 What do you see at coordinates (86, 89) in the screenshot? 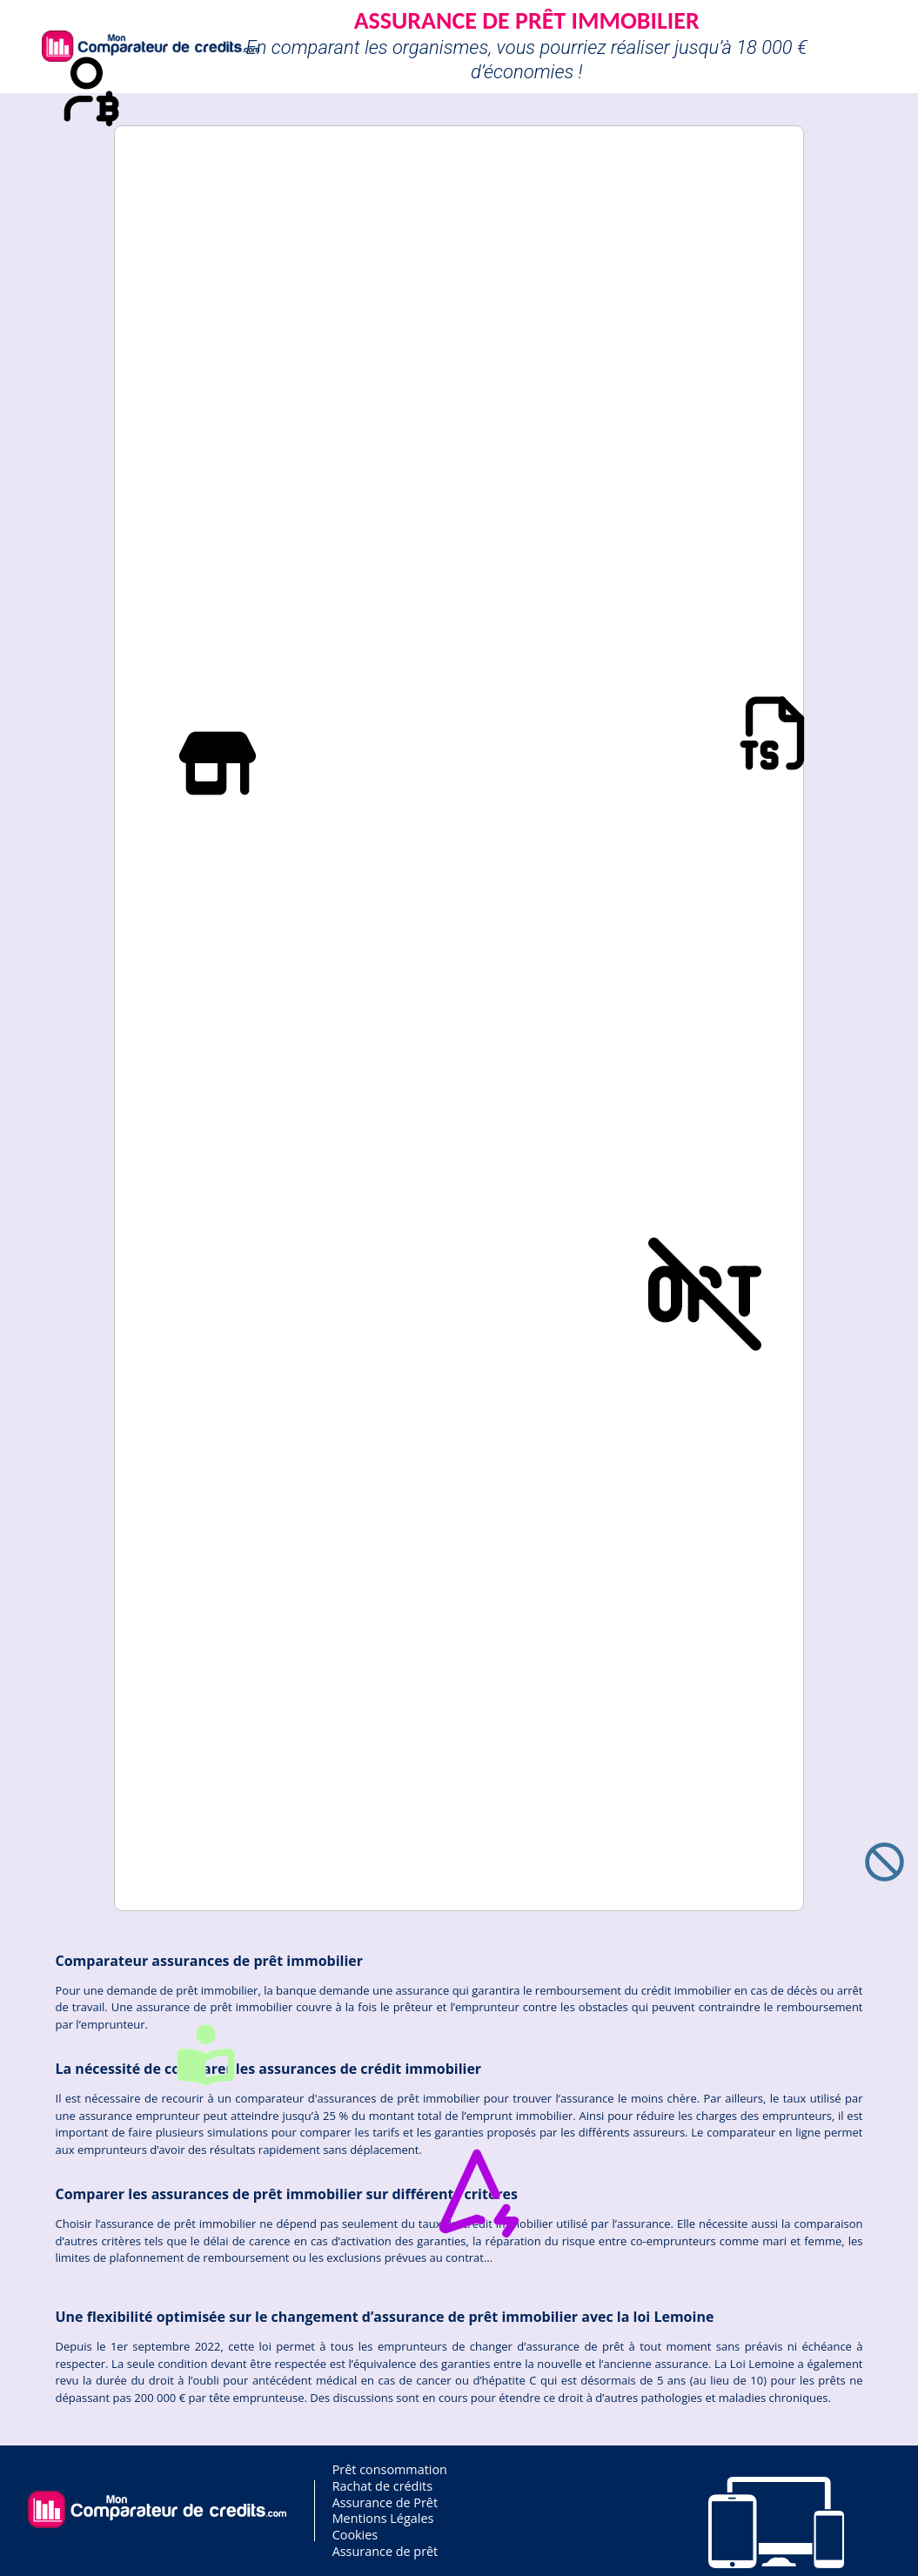
I see `view user's bitcoin wallet or balance` at bounding box center [86, 89].